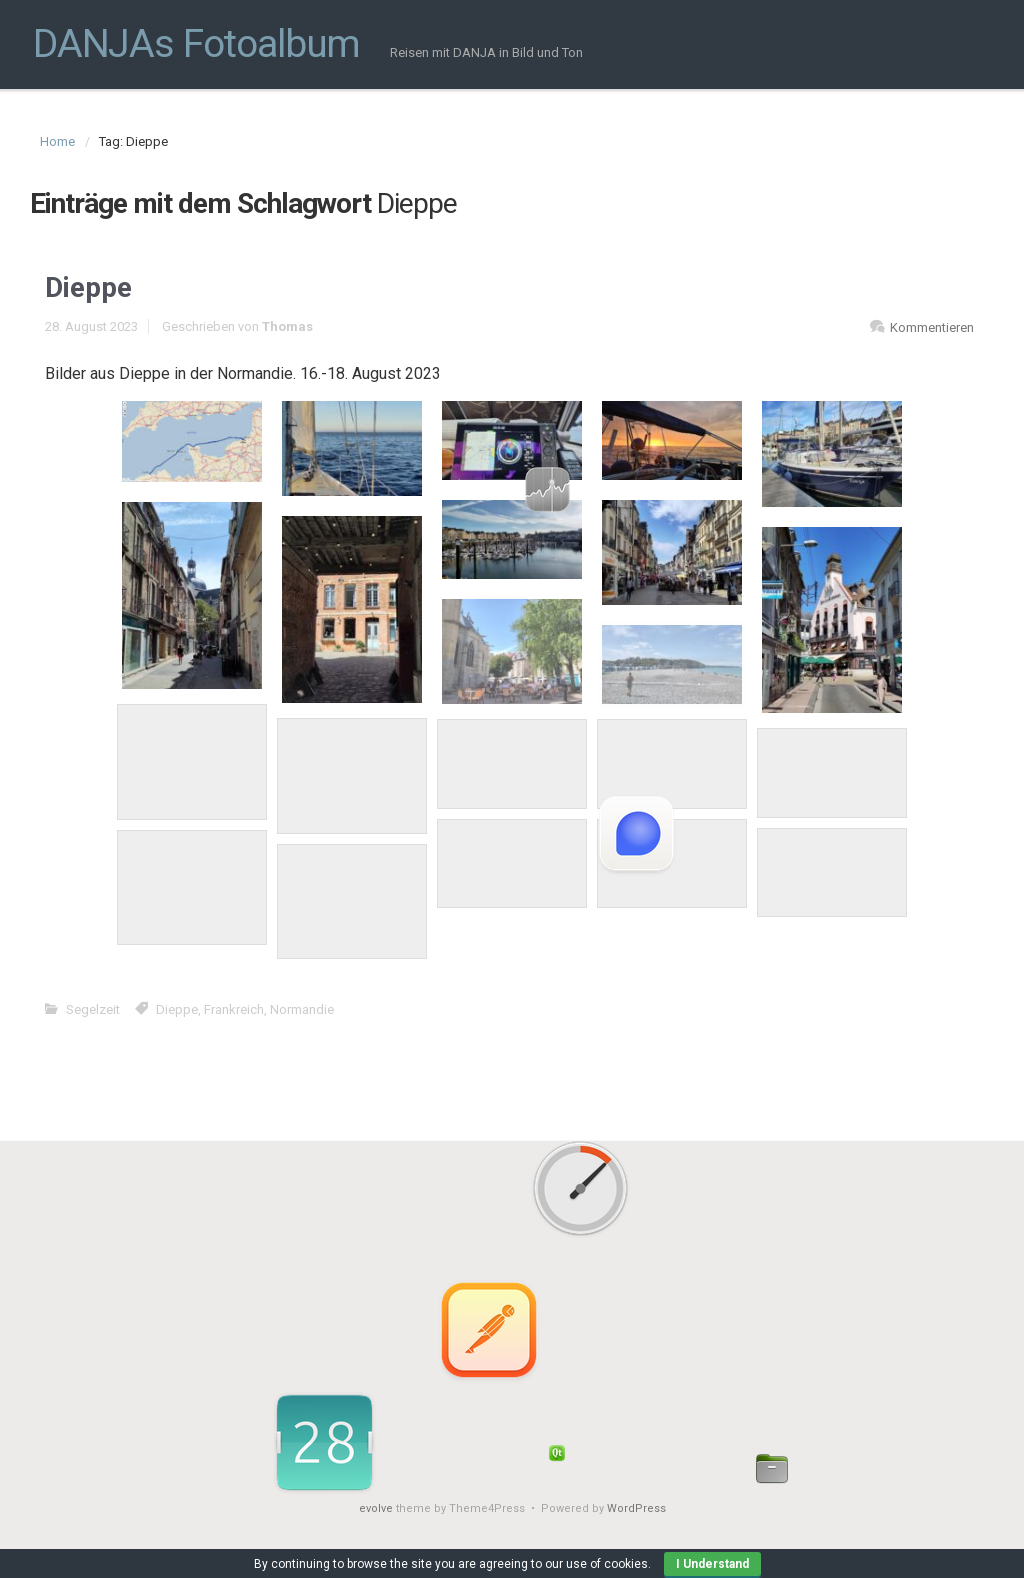 The image size is (1024, 1578). What do you see at coordinates (557, 1453) in the screenshot?
I see `open Qt Assistant documentation browser` at bounding box center [557, 1453].